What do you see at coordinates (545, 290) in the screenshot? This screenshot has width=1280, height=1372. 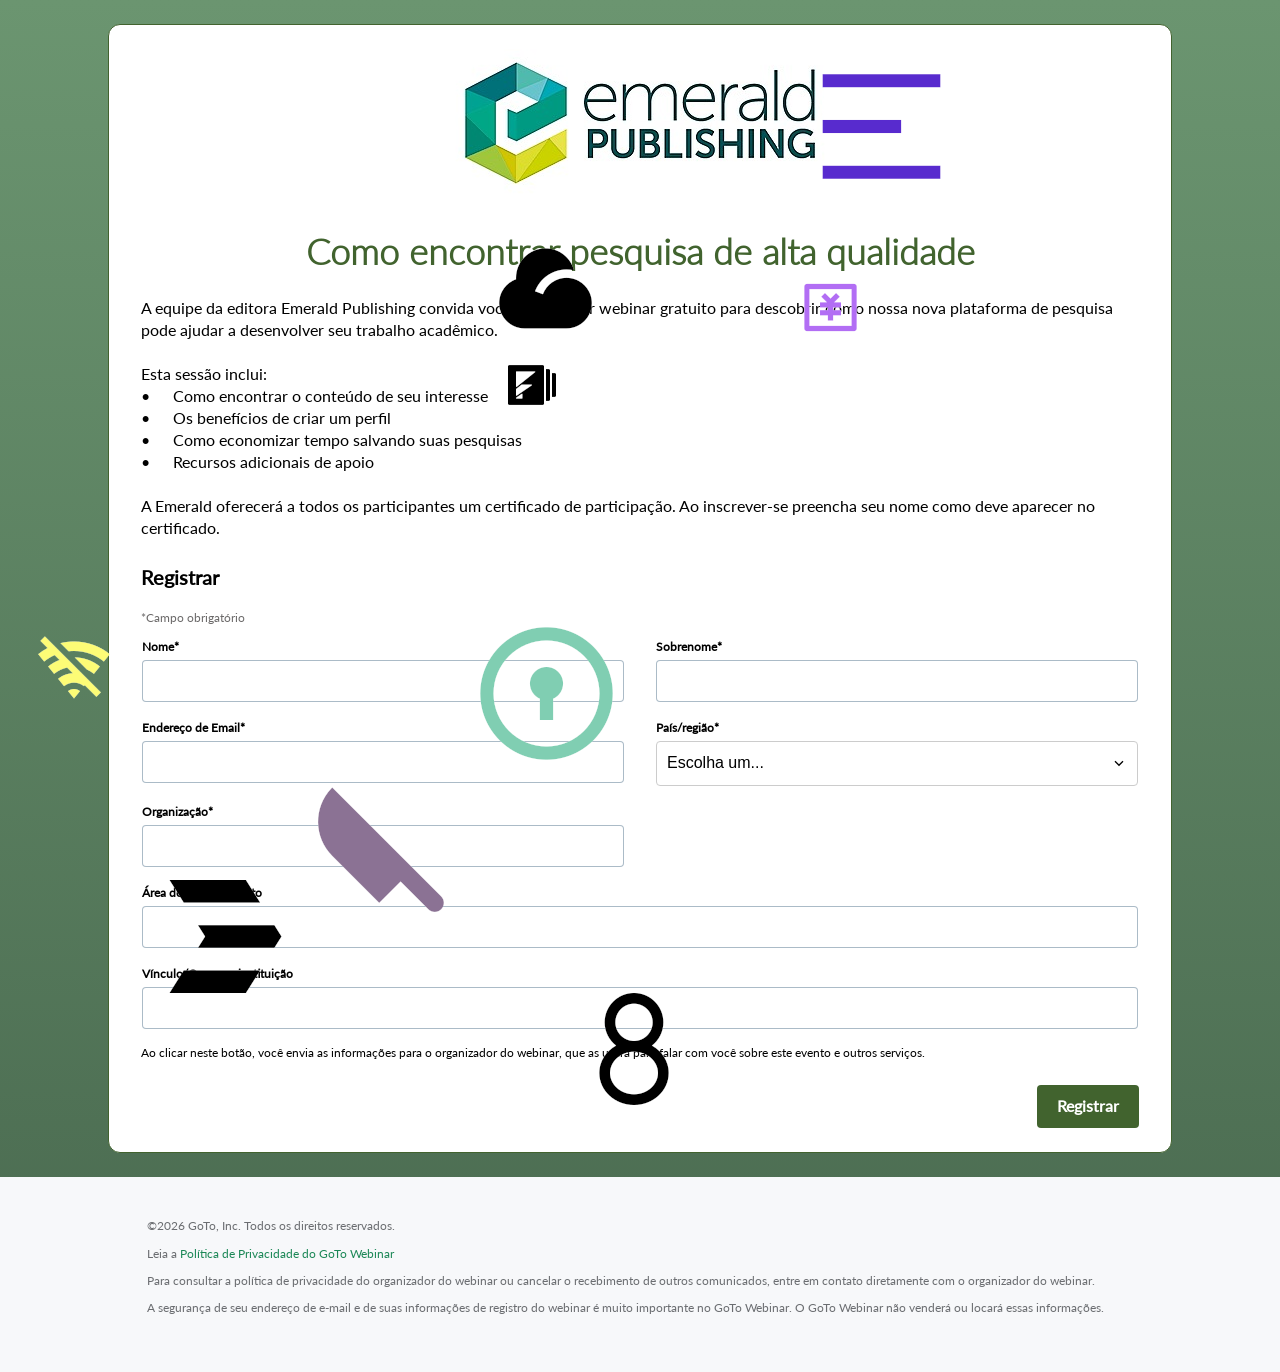 I see `access cloud storage` at bounding box center [545, 290].